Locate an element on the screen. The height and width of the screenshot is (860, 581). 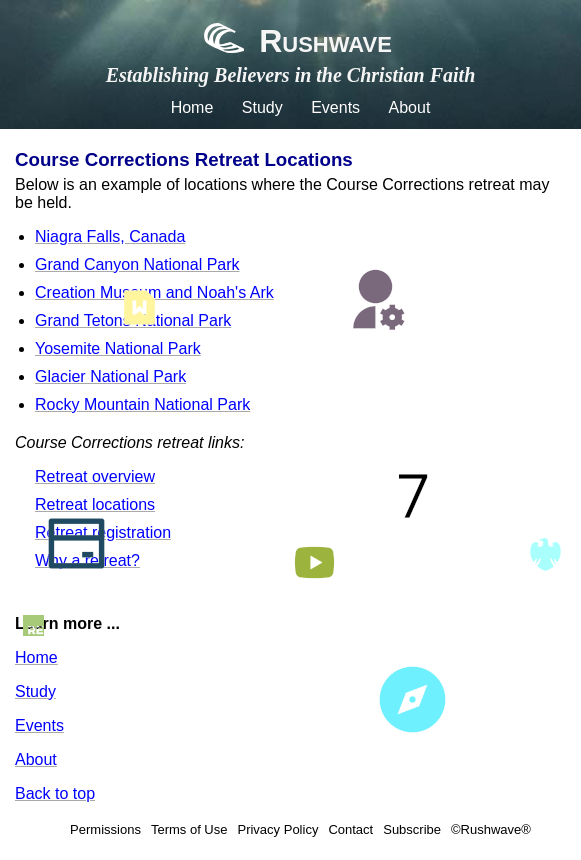
manage payment methods is located at coordinates (76, 543).